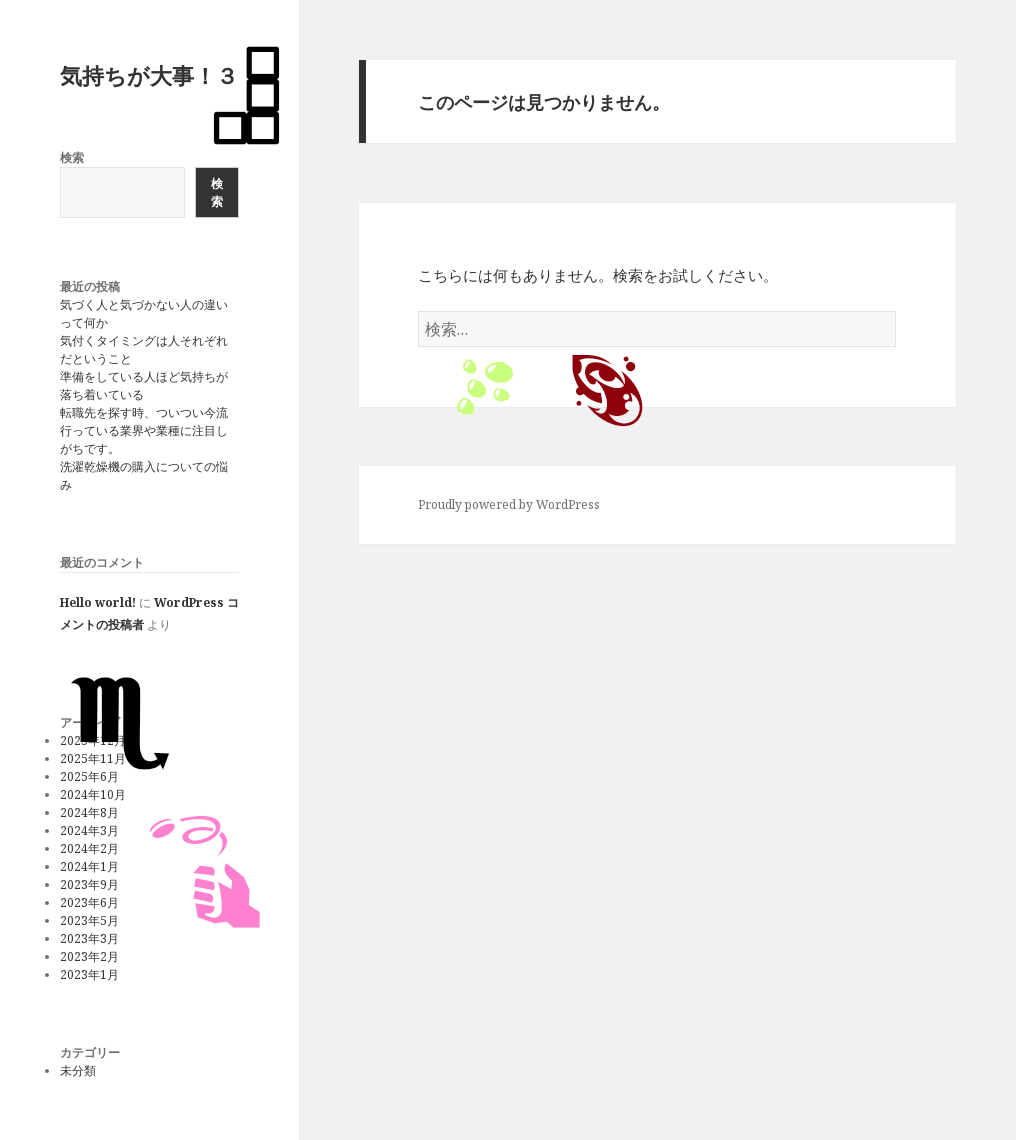  I want to click on view scorpio zodiac sign, so click(120, 725).